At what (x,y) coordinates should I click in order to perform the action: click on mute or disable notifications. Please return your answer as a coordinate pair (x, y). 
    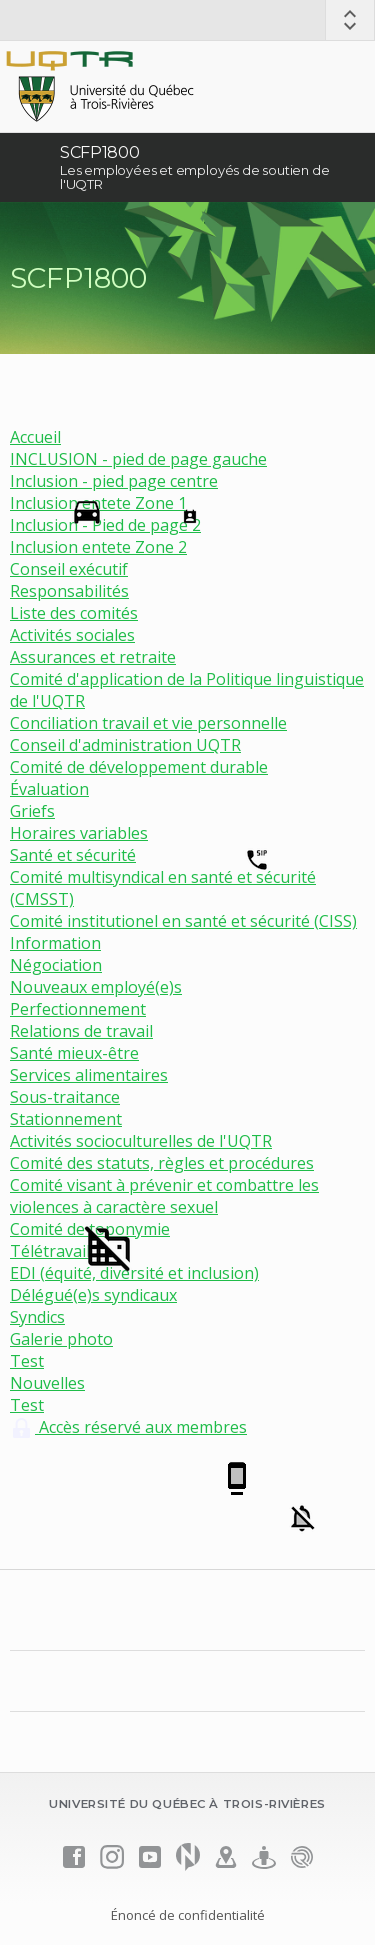
    Looking at the image, I should click on (302, 1518).